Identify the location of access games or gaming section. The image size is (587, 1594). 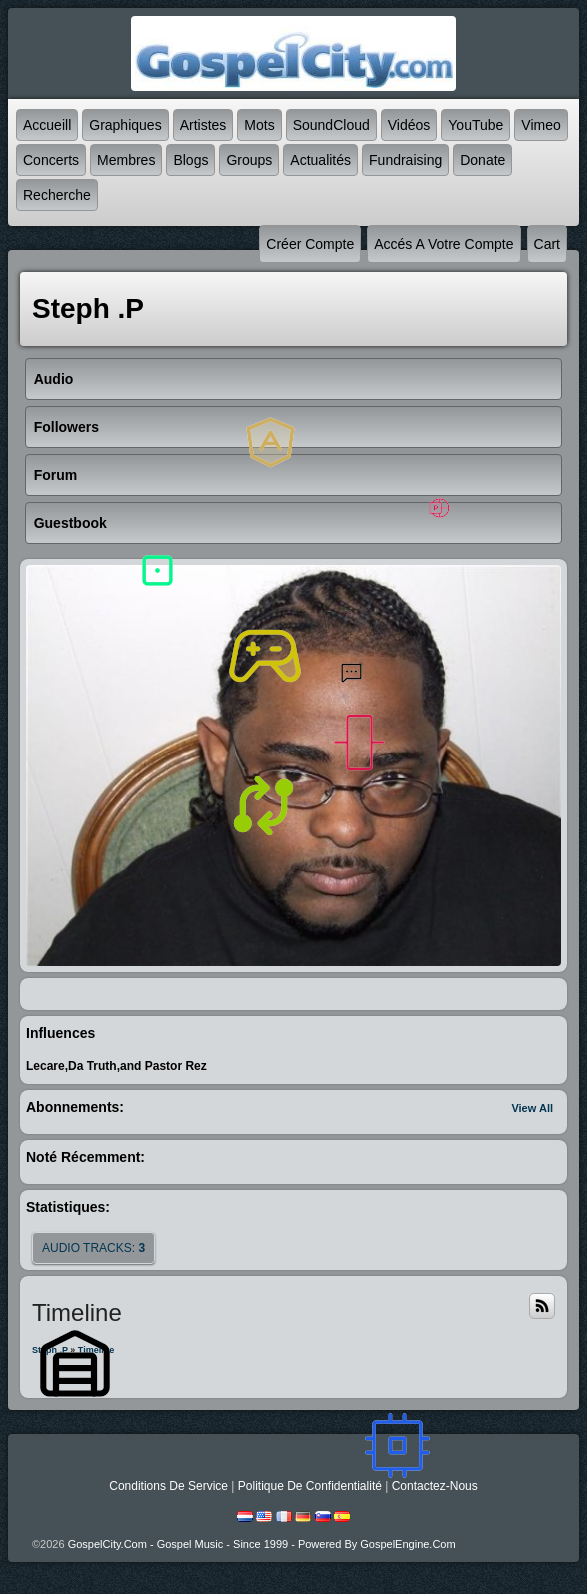
(265, 656).